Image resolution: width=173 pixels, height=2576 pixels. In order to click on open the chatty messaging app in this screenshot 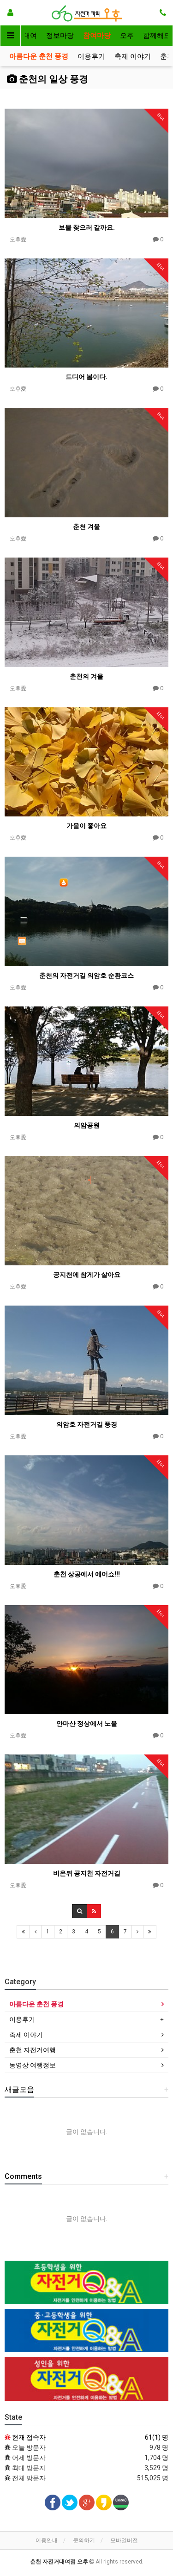, I will do `click(22, 941)`.